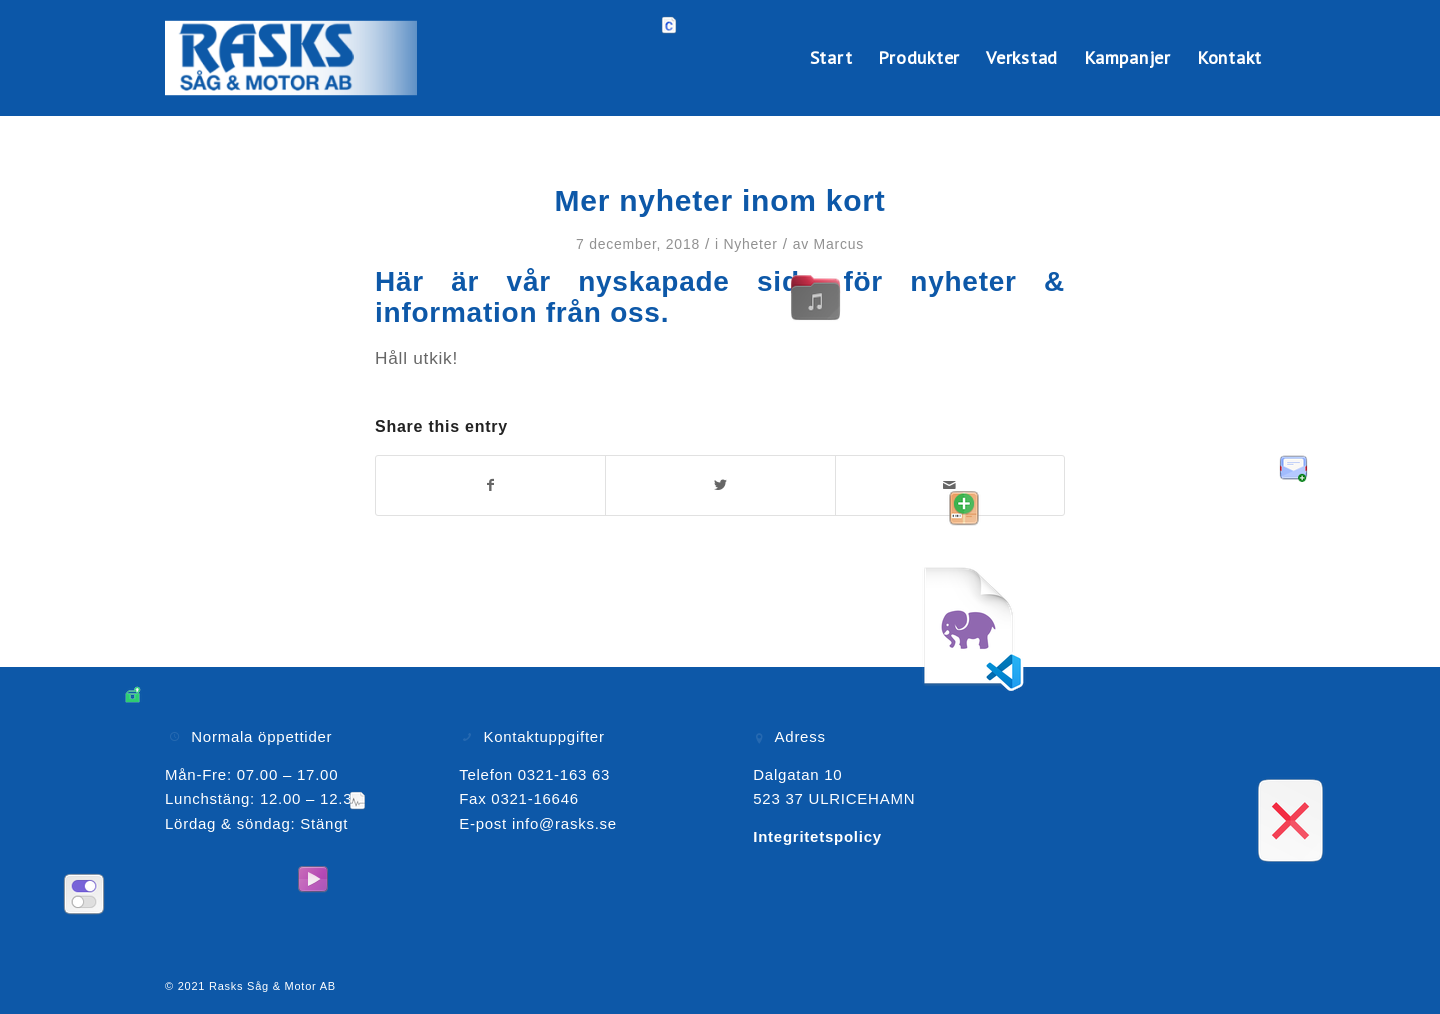  What do you see at coordinates (964, 508) in the screenshot?
I see `add or install a new software package` at bounding box center [964, 508].